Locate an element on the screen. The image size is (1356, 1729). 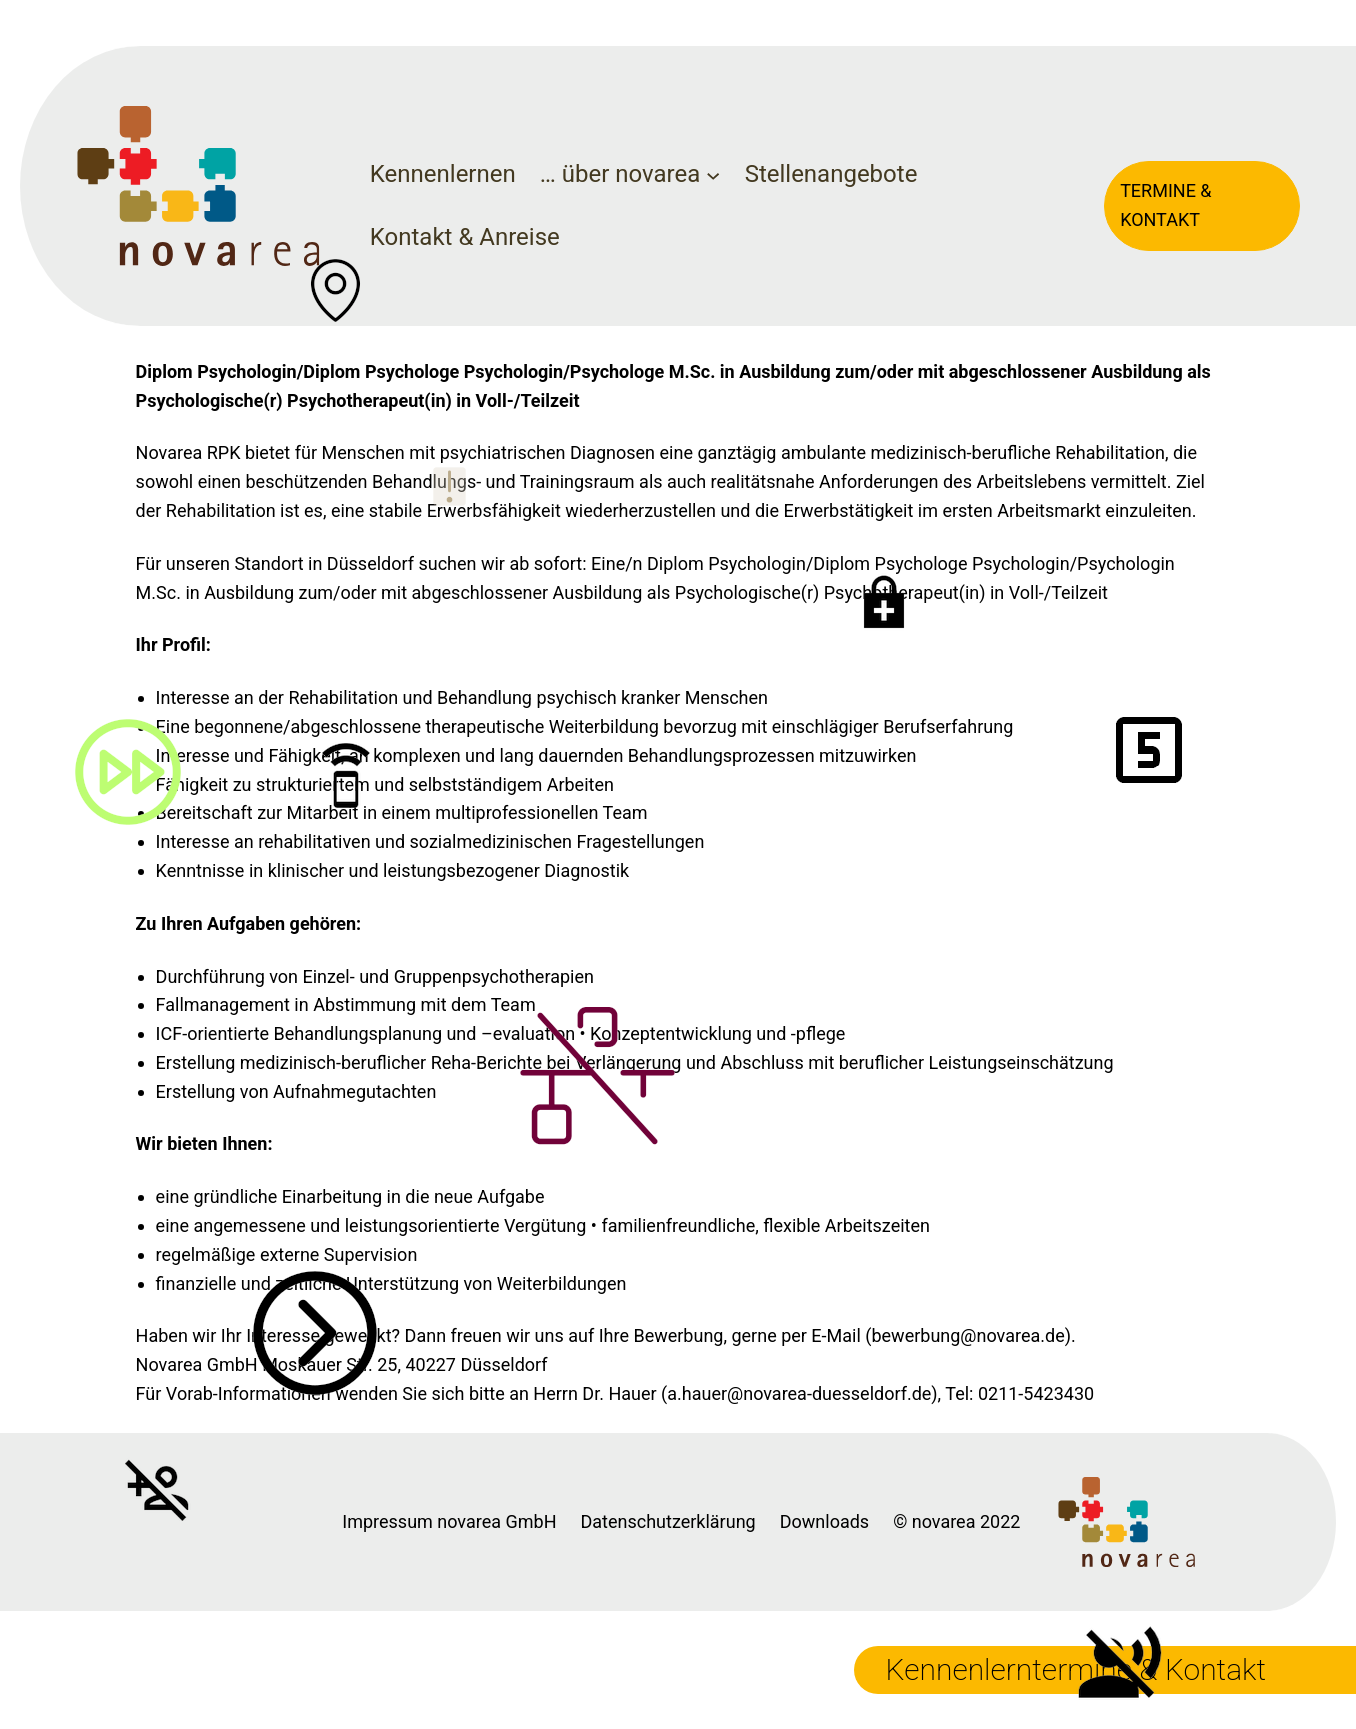
mute voiceover or text-to-speech is located at coordinates (1120, 1664).